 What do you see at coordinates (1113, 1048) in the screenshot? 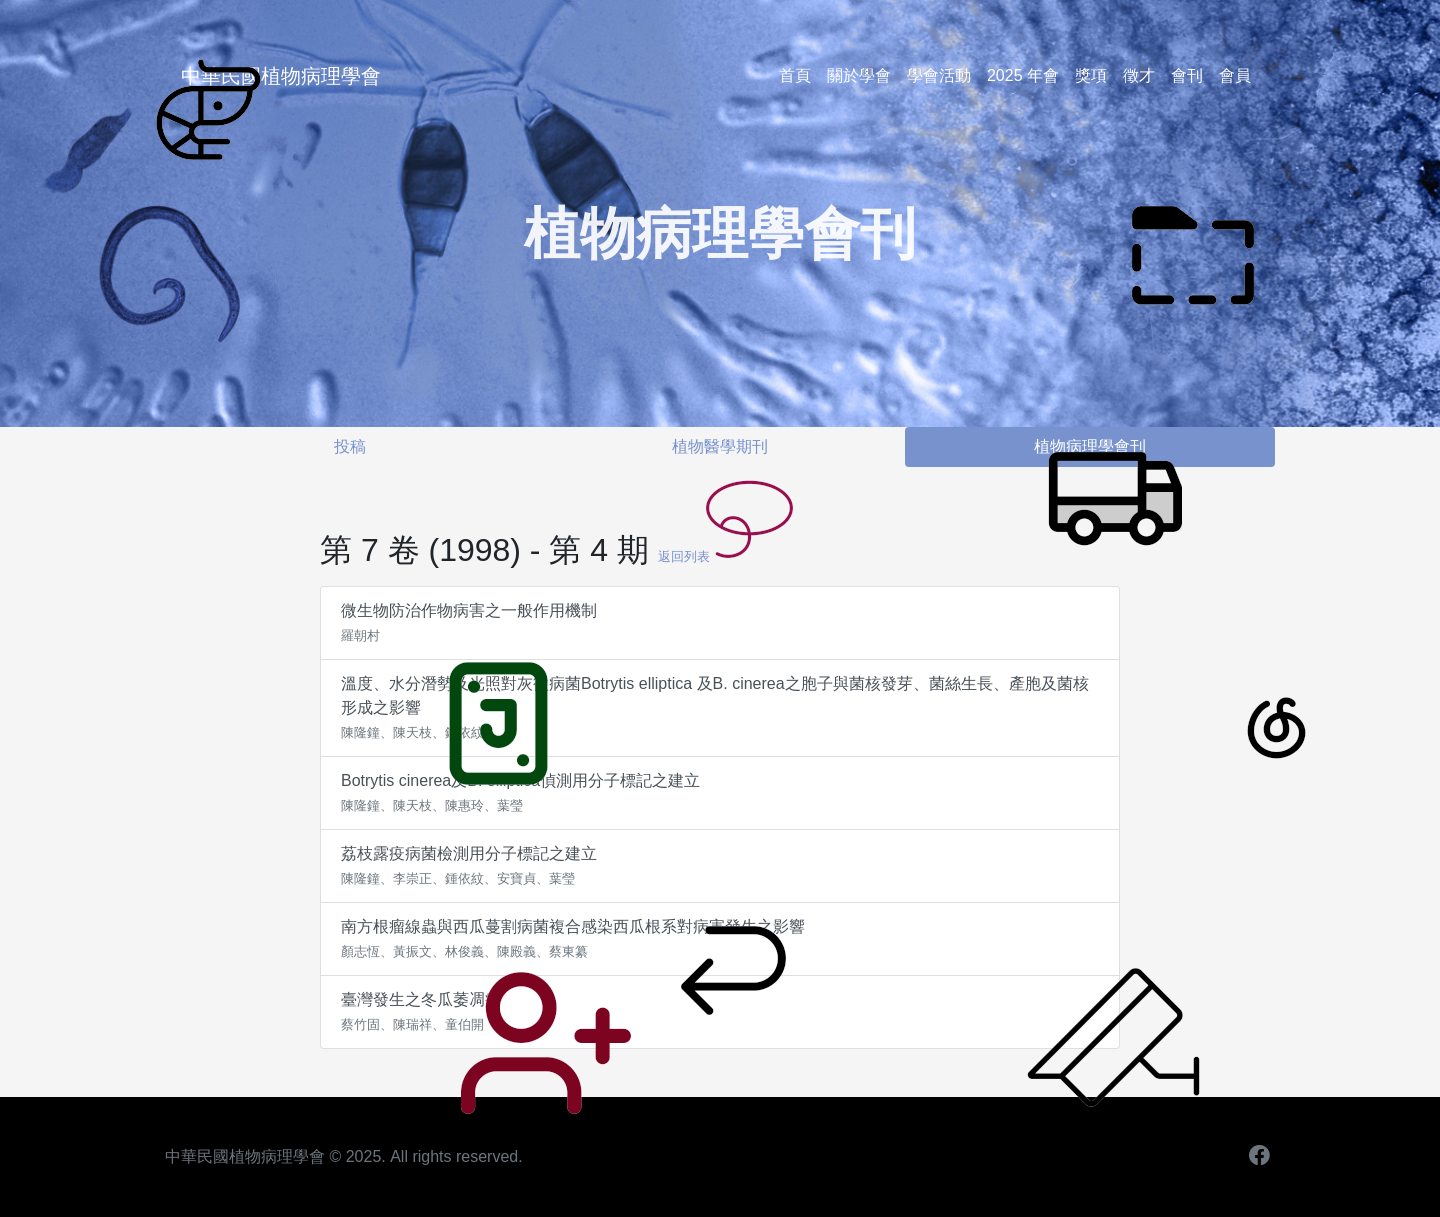
I see `access security camera settings` at bounding box center [1113, 1048].